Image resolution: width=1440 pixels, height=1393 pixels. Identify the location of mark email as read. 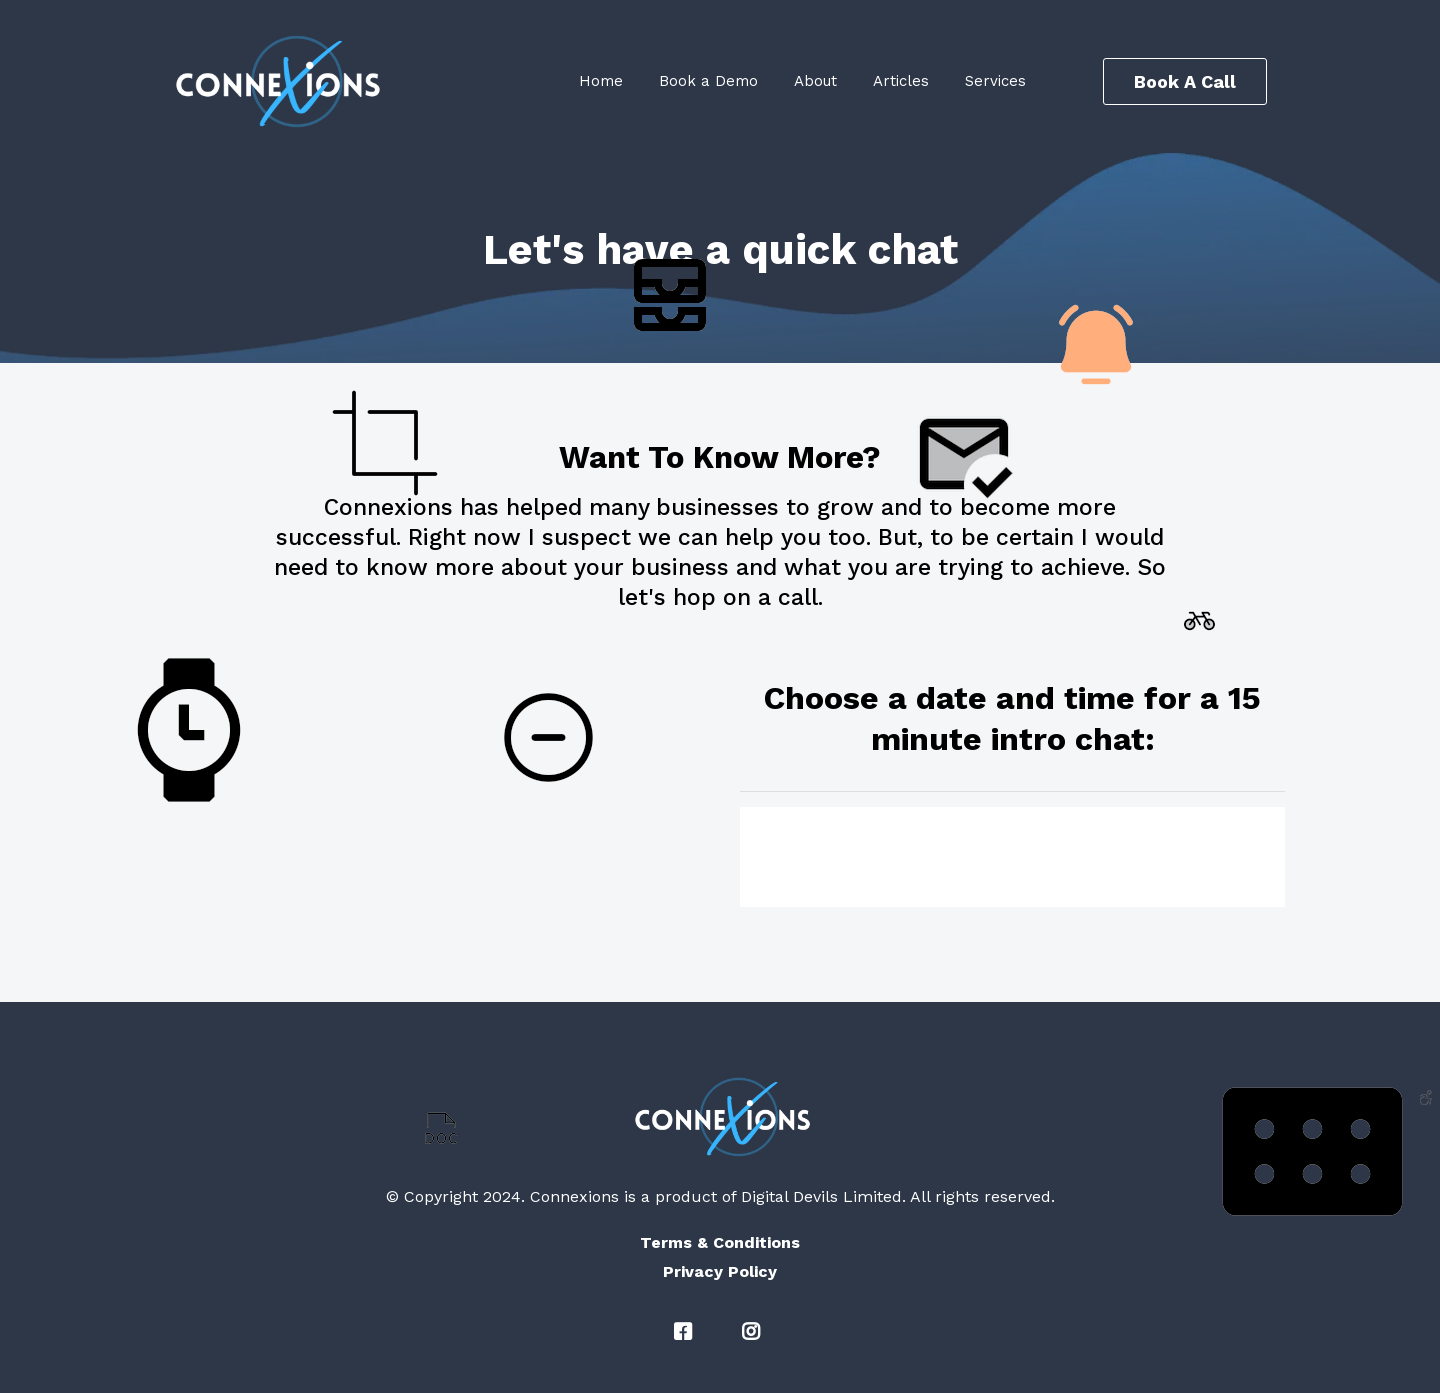
(964, 454).